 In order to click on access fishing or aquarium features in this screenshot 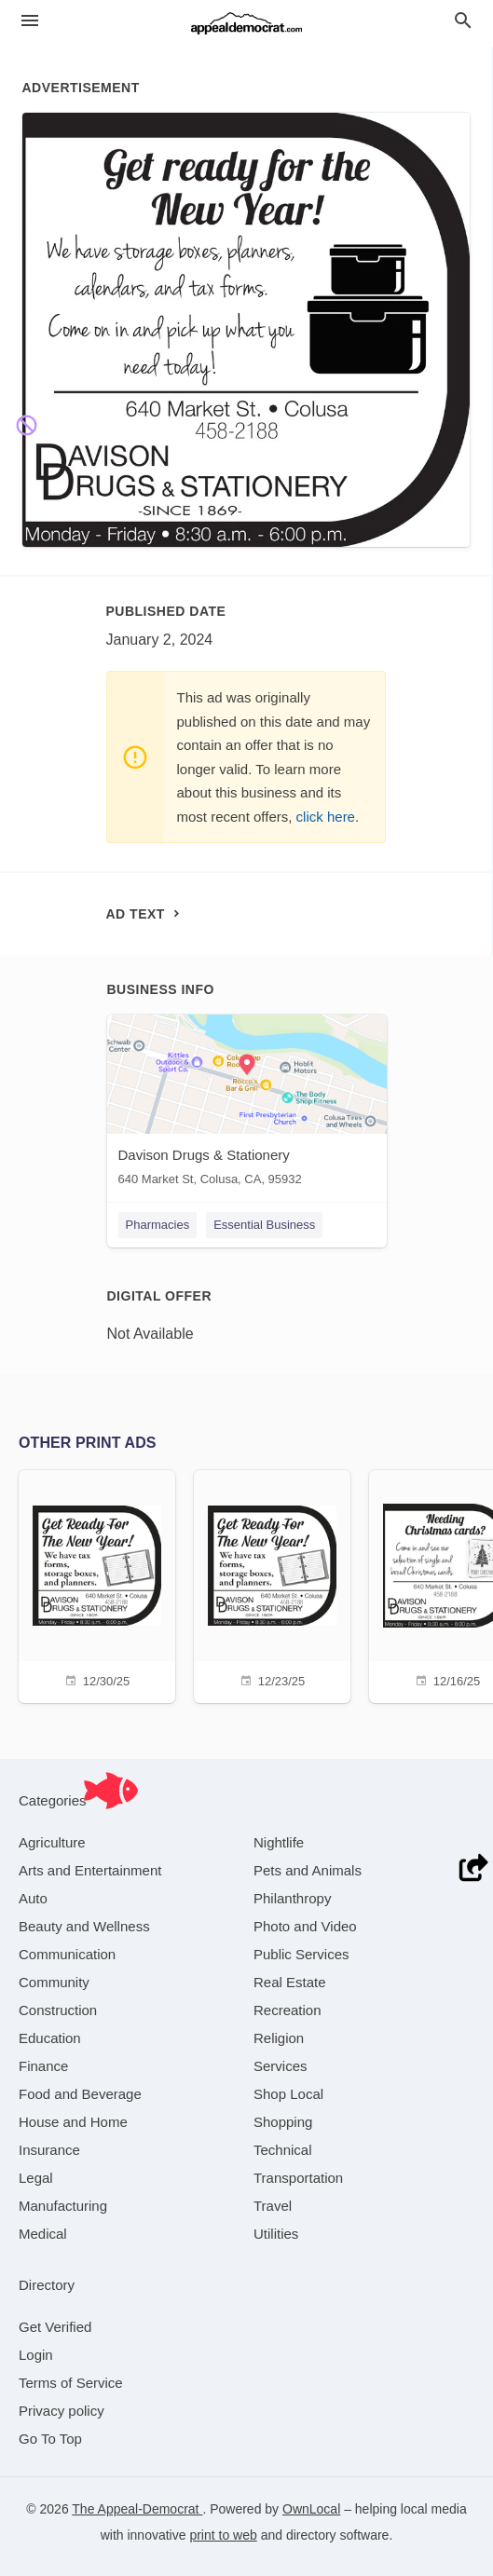, I will do `click(111, 1791)`.